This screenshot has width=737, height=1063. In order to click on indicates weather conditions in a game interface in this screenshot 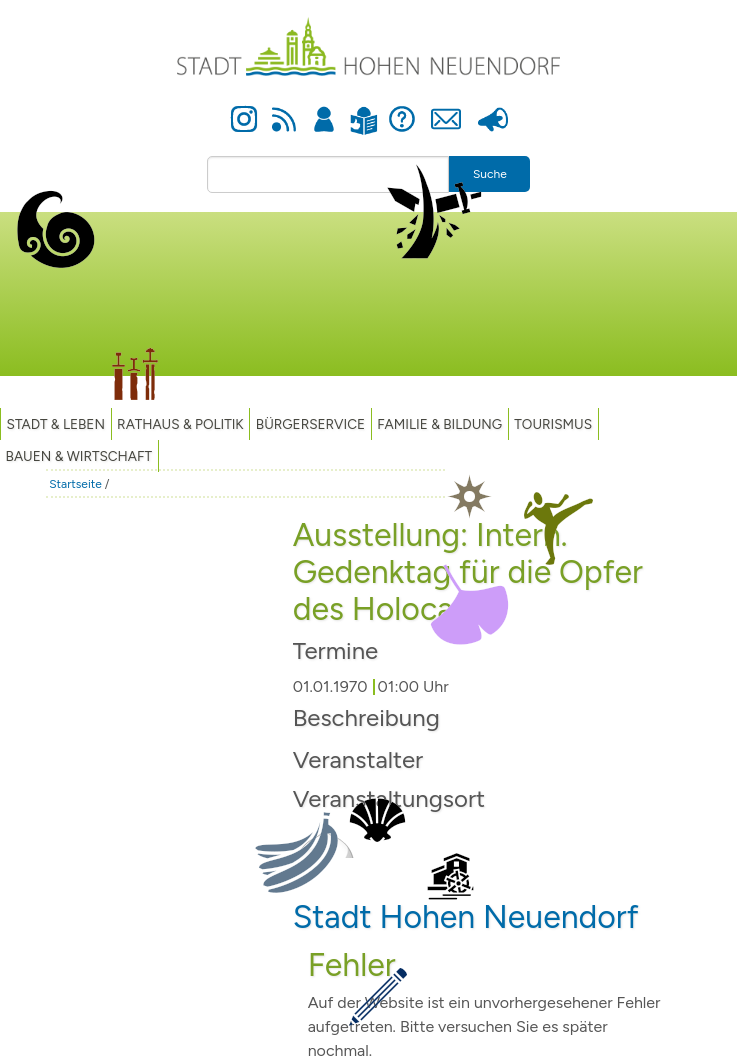, I will do `click(55, 229)`.